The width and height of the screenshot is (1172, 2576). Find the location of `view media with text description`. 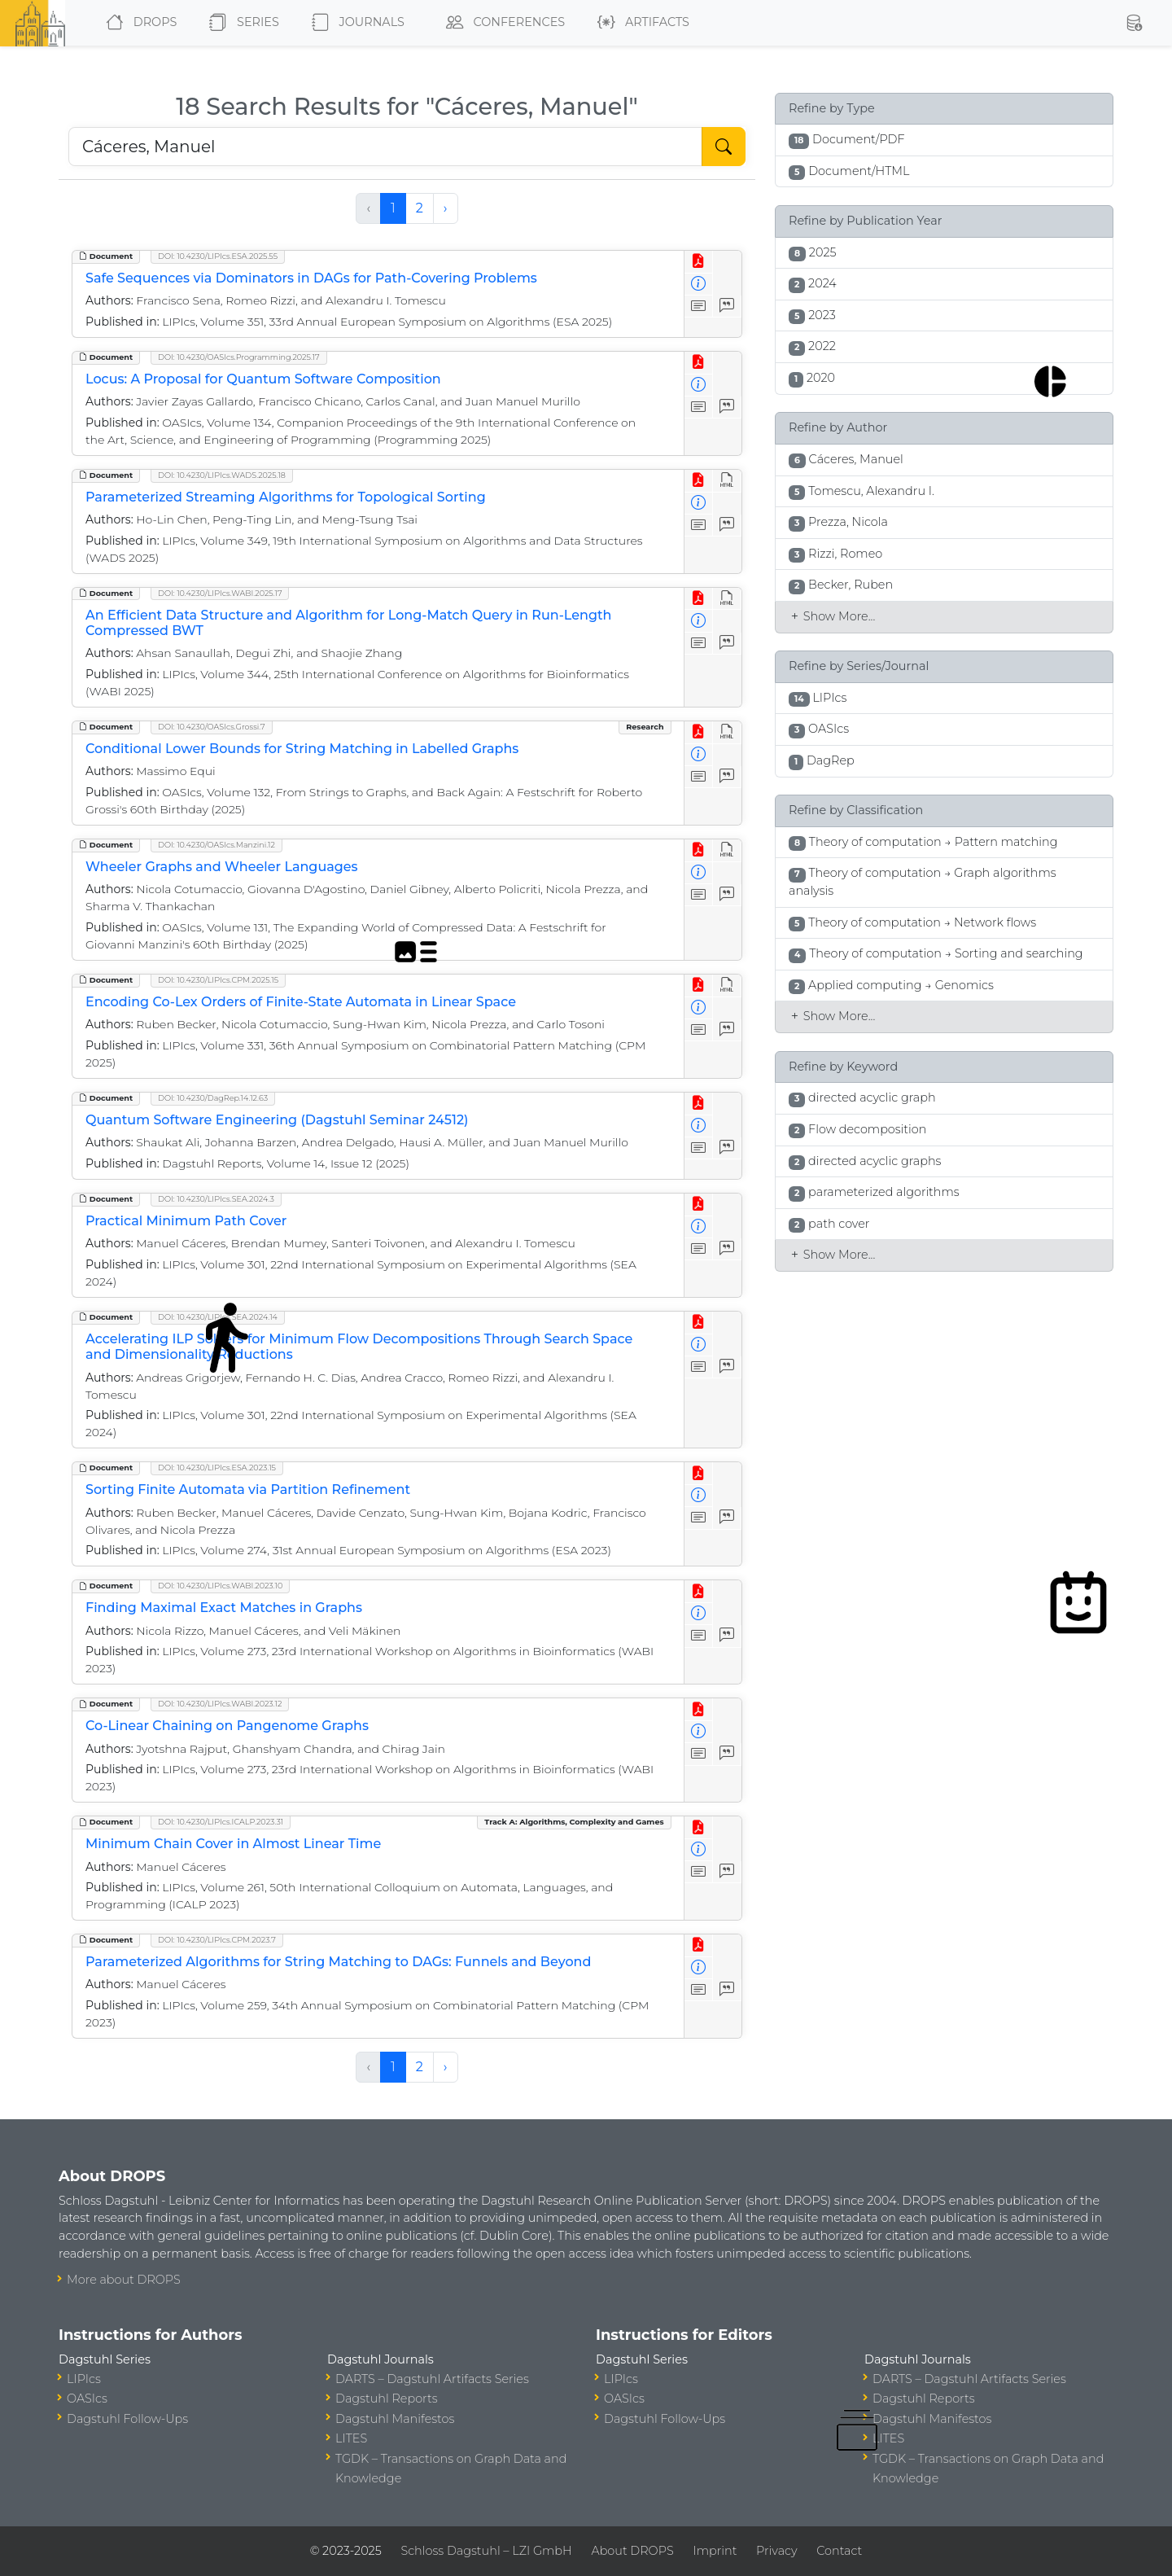

view media with text description is located at coordinates (416, 952).